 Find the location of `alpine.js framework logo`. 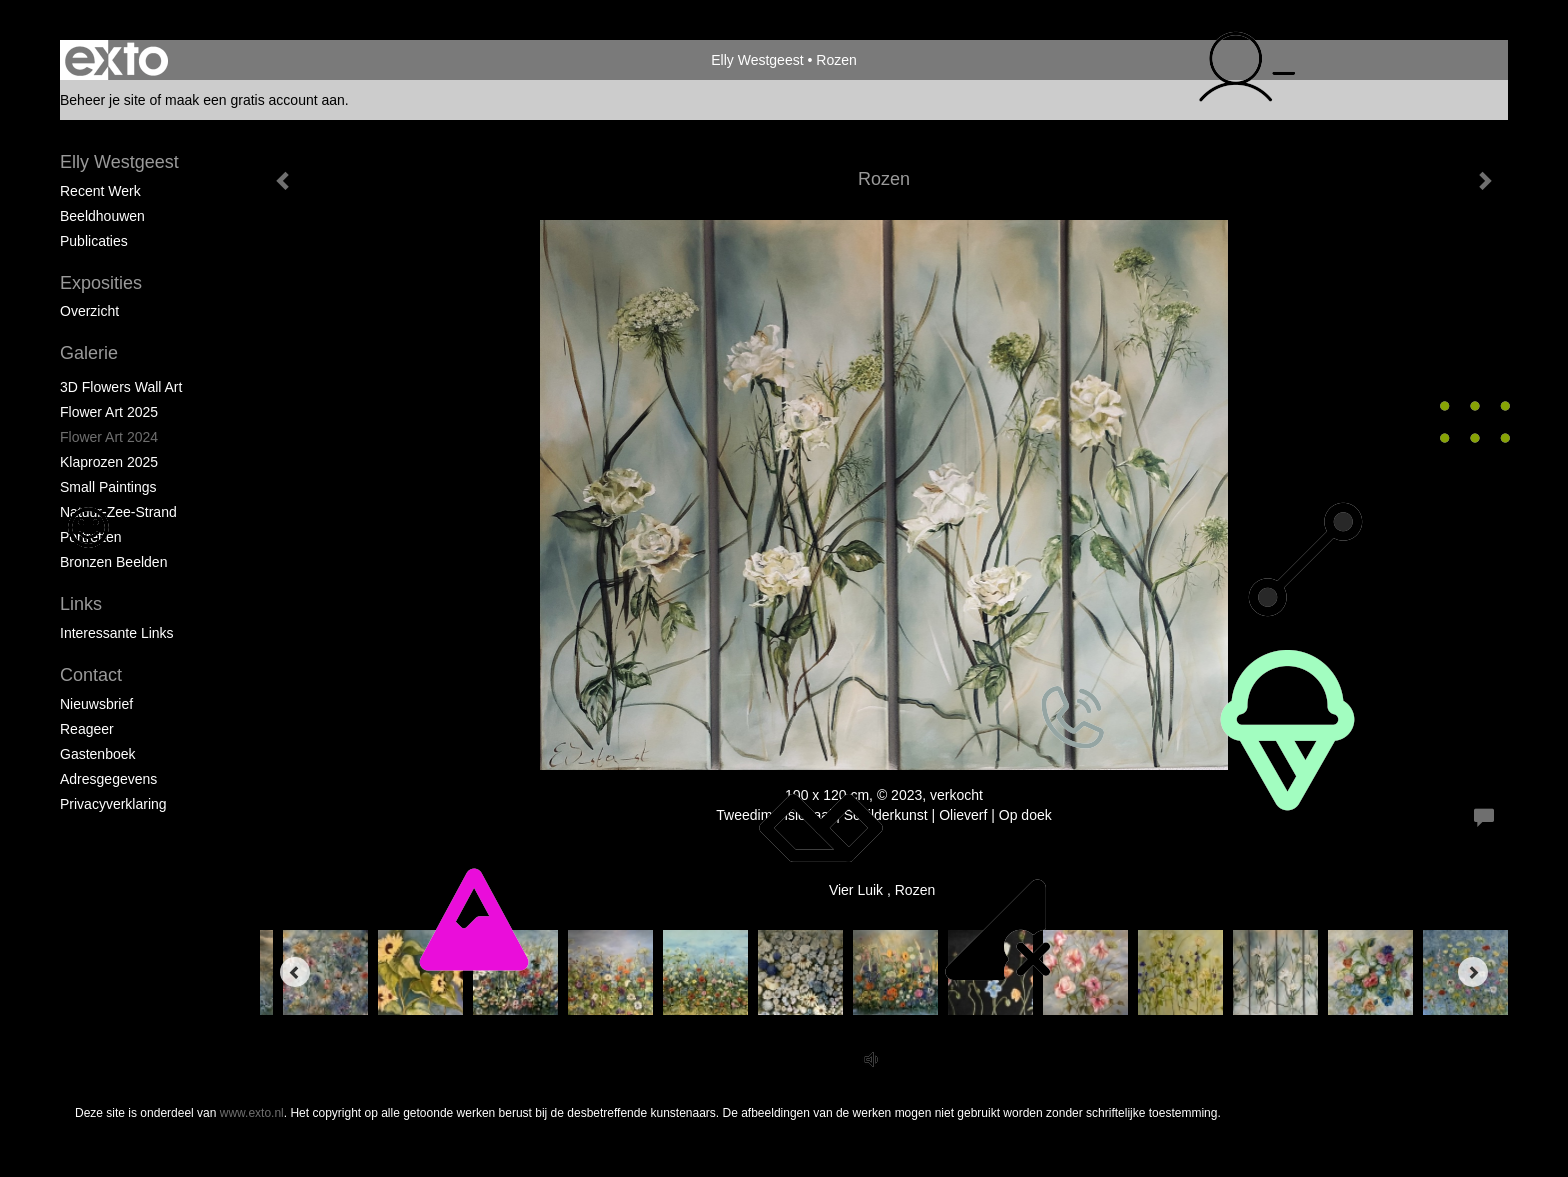

alpine.js framework logo is located at coordinates (821, 831).